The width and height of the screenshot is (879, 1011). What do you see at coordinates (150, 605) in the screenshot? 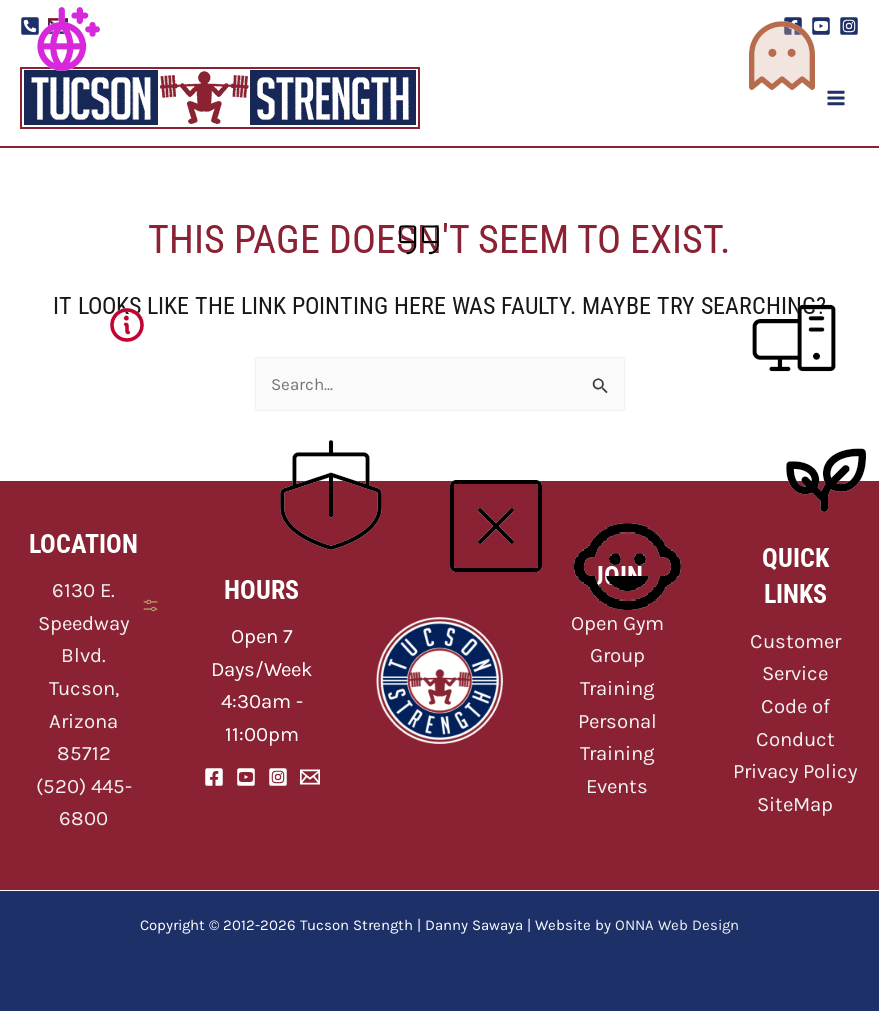
I see `adjust settings or preferences` at bounding box center [150, 605].